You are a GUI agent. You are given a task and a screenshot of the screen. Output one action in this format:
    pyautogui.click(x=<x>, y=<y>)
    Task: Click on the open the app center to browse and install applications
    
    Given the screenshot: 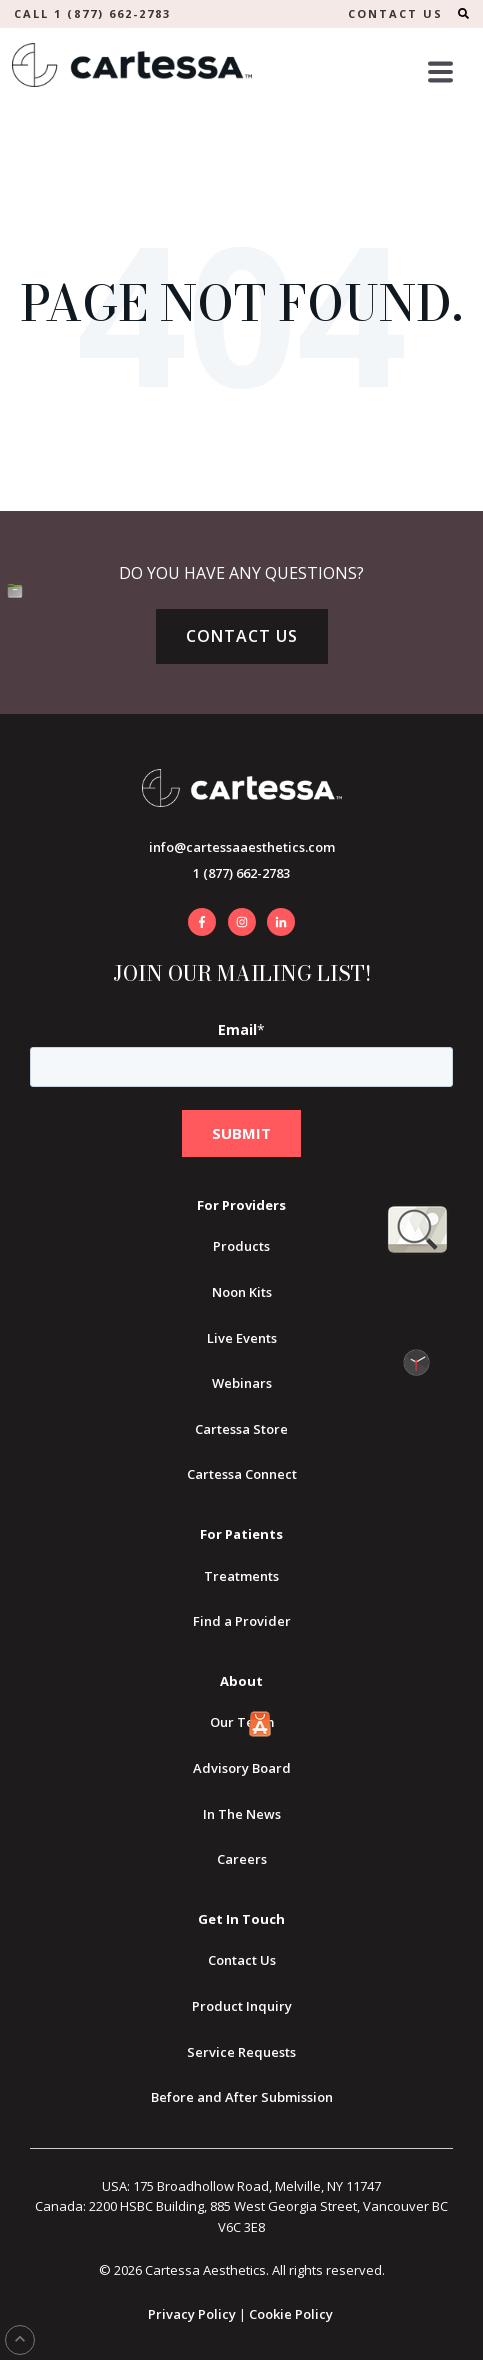 What is the action you would take?
    pyautogui.click(x=260, y=1724)
    